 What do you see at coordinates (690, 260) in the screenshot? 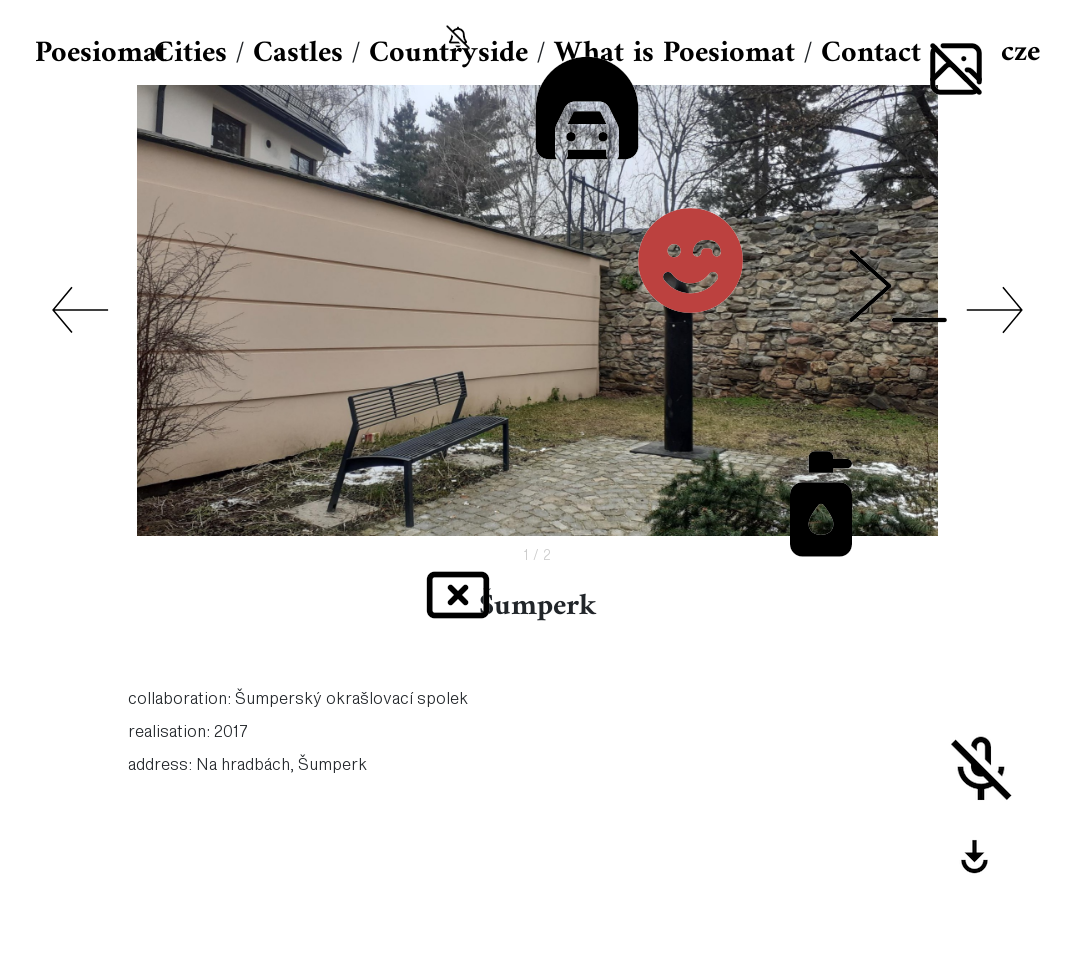
I see `insert a winking emoji or emoticon` at bounding box center [690, 260].